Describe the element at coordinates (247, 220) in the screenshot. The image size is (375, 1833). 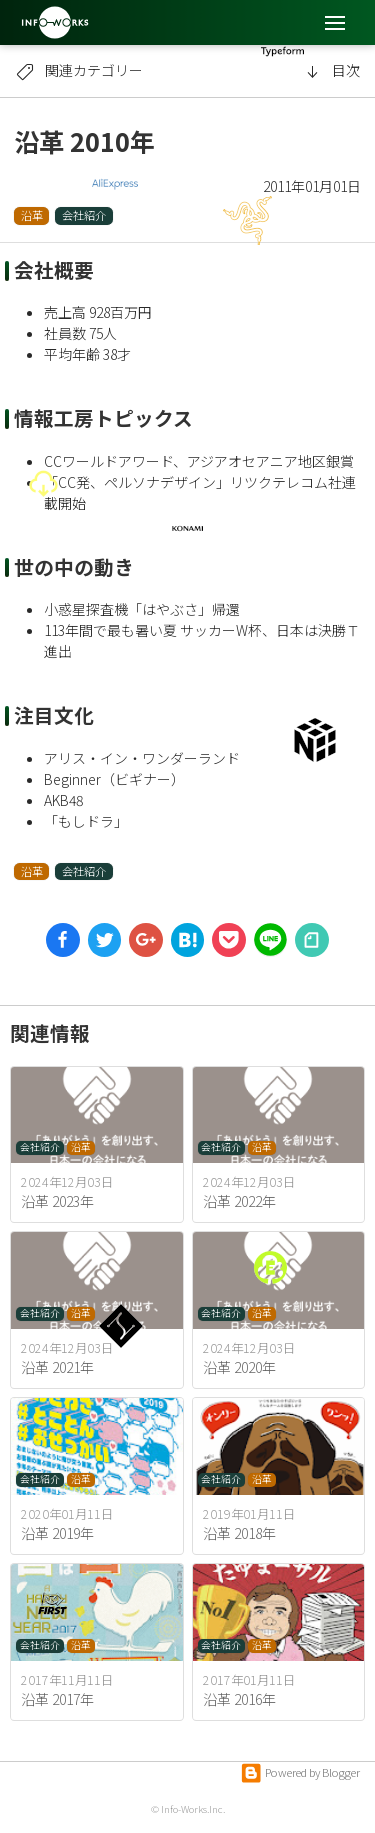
I see `visit razer website or store` at that location.